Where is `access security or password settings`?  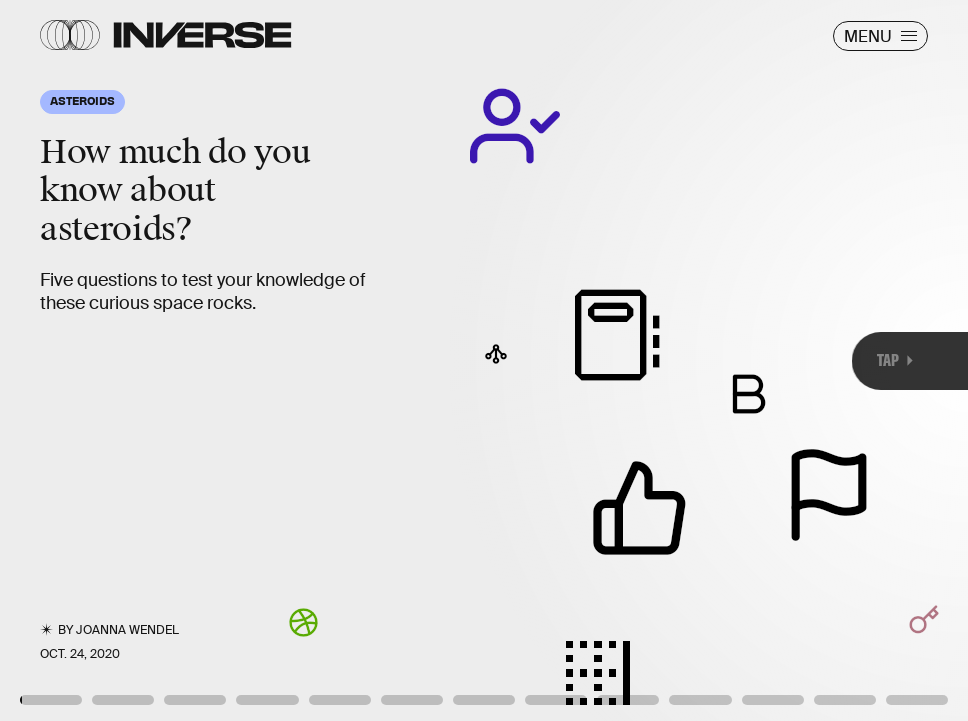 access security or password settings is located at coordinates (924, 620).